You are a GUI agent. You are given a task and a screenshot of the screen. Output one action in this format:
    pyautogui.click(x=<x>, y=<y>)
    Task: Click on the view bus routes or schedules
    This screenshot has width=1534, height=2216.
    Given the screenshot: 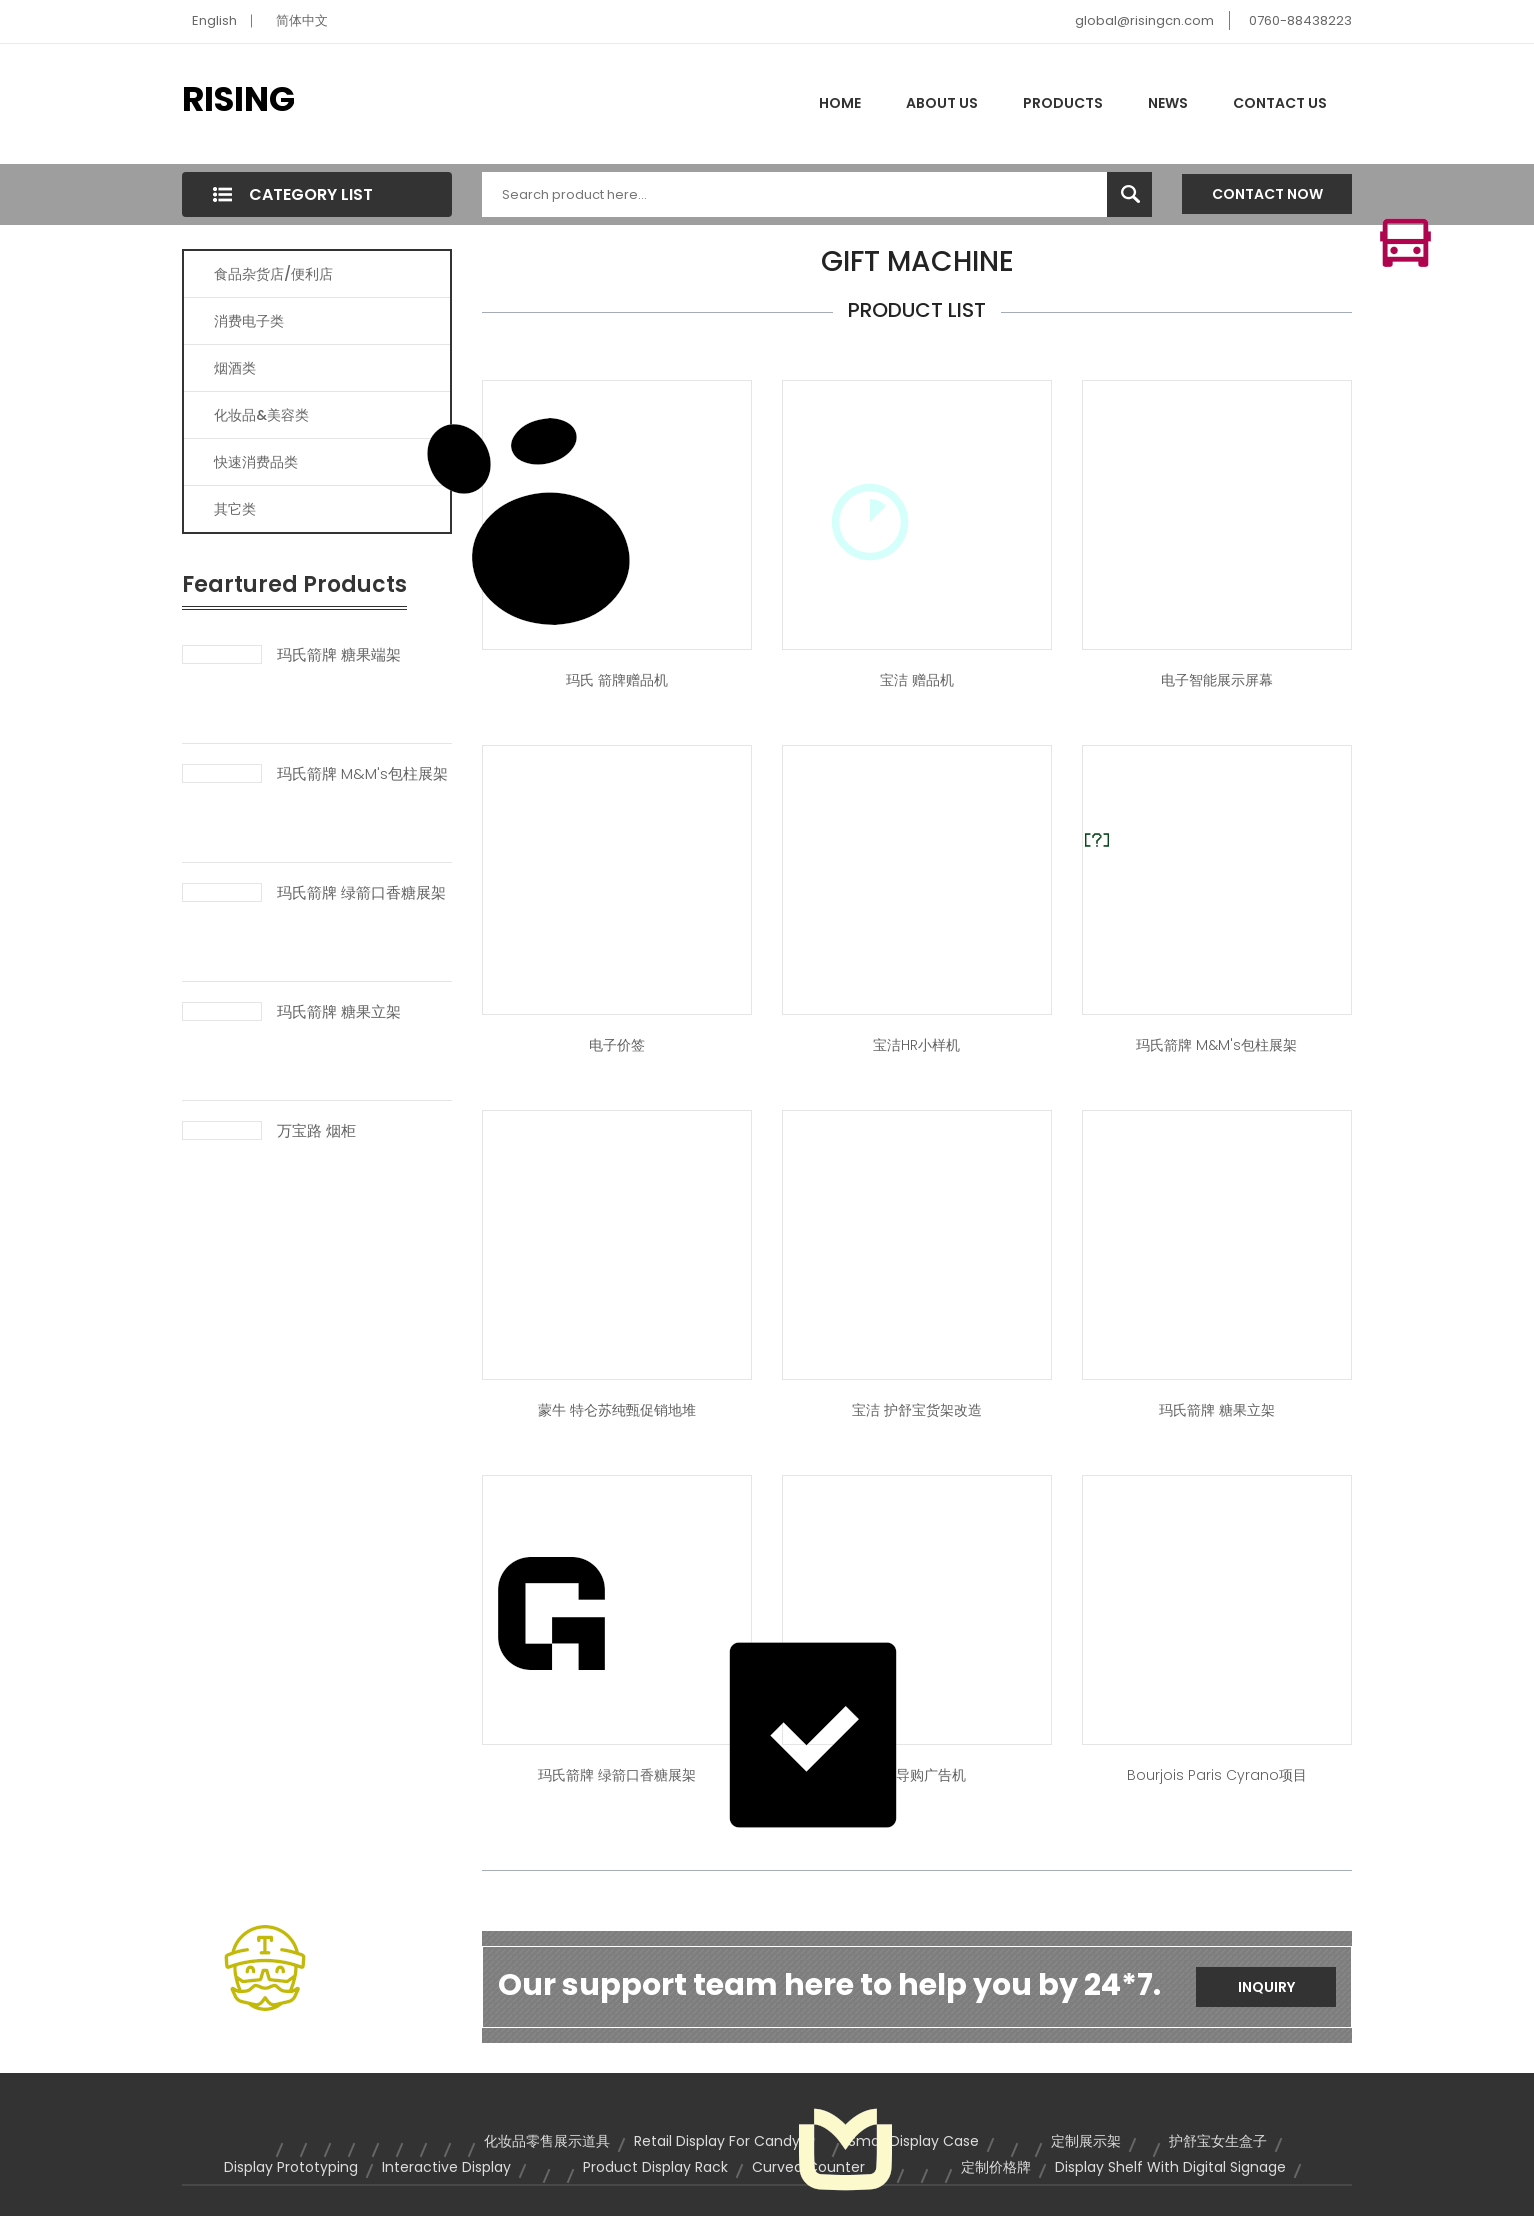 What is the action you would take?
    pyautogui.click(x=1405, y=241)
    